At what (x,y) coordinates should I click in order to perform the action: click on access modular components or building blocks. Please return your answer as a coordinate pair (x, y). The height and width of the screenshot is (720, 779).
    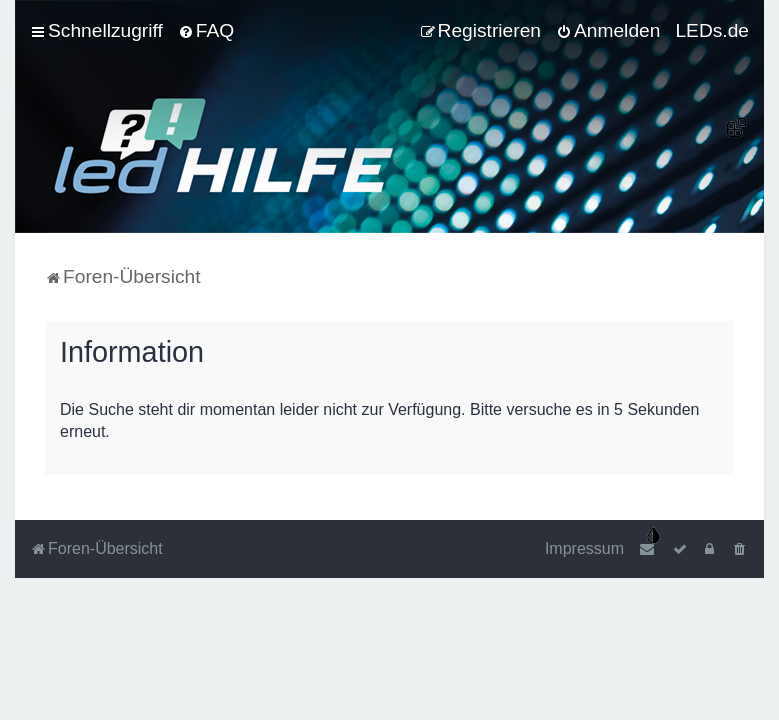
    Looking at the image, I should click on (736, 127).